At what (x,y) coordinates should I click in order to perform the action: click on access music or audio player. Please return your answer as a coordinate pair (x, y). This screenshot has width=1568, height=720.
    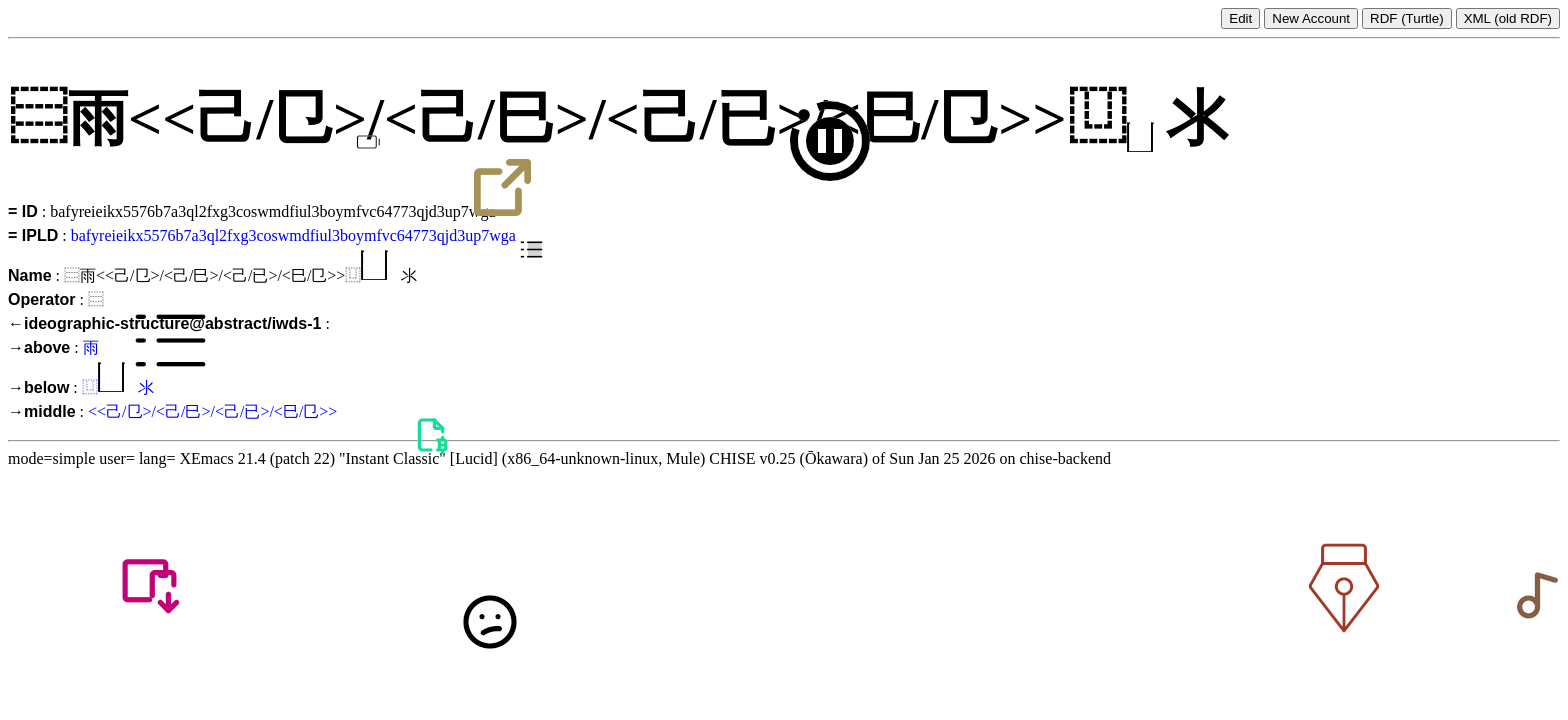
    Looking at the image, I should click on (1537, 594).